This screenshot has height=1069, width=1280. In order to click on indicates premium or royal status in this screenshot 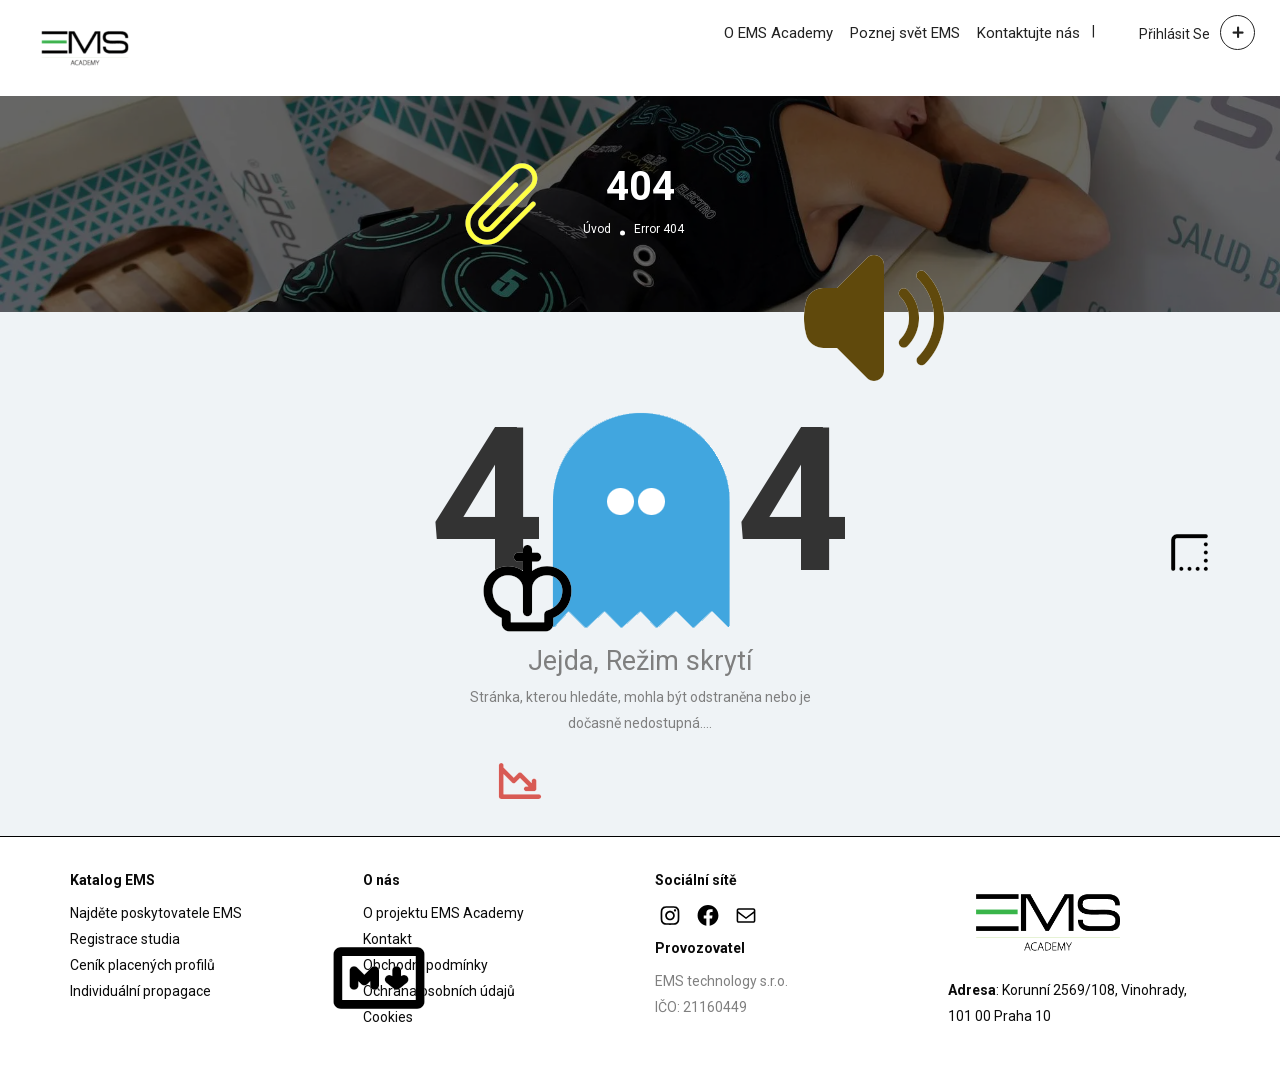, I will do `click(527, 593)`.